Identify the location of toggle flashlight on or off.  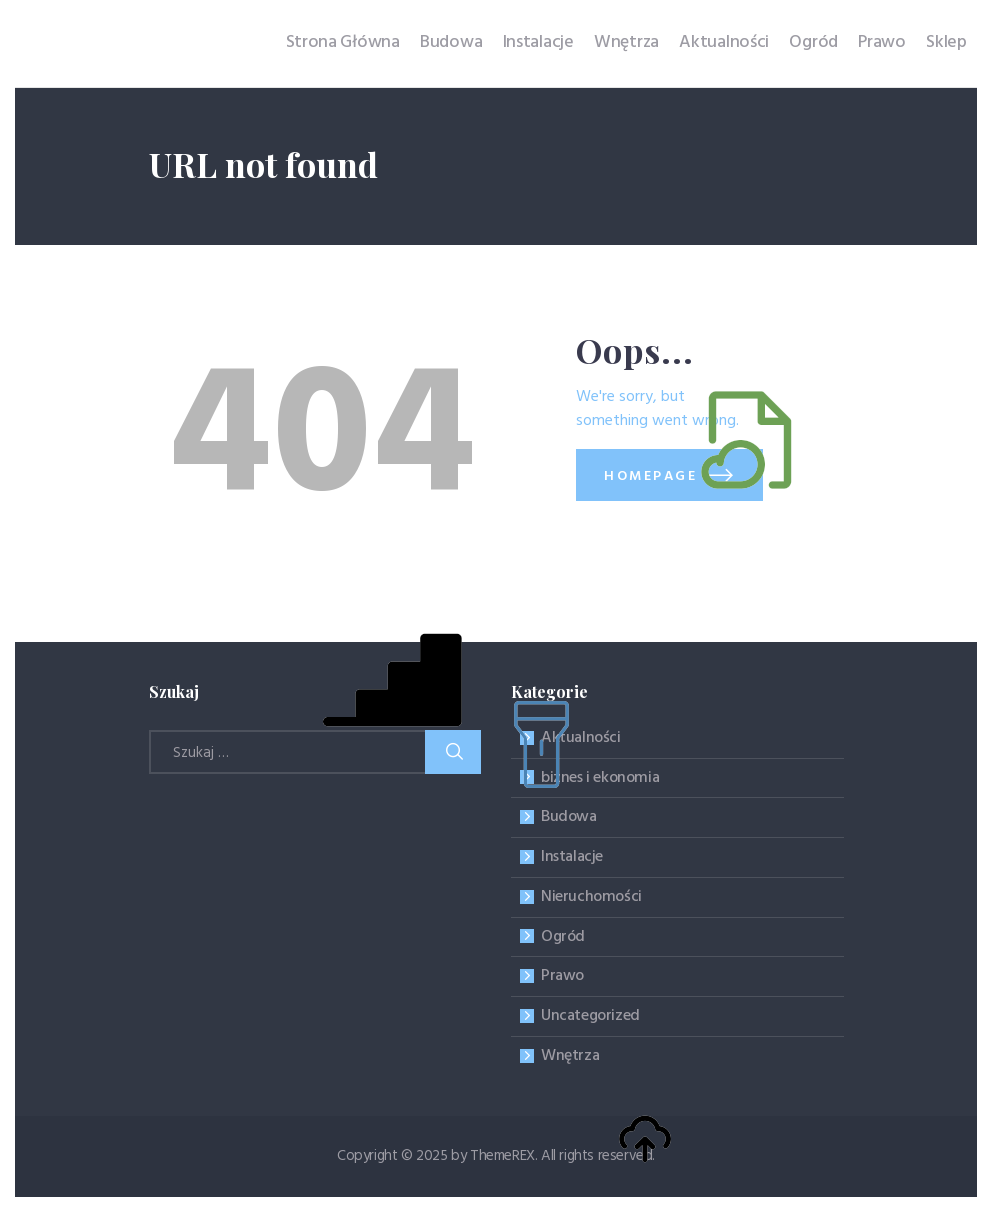
(541, 744).